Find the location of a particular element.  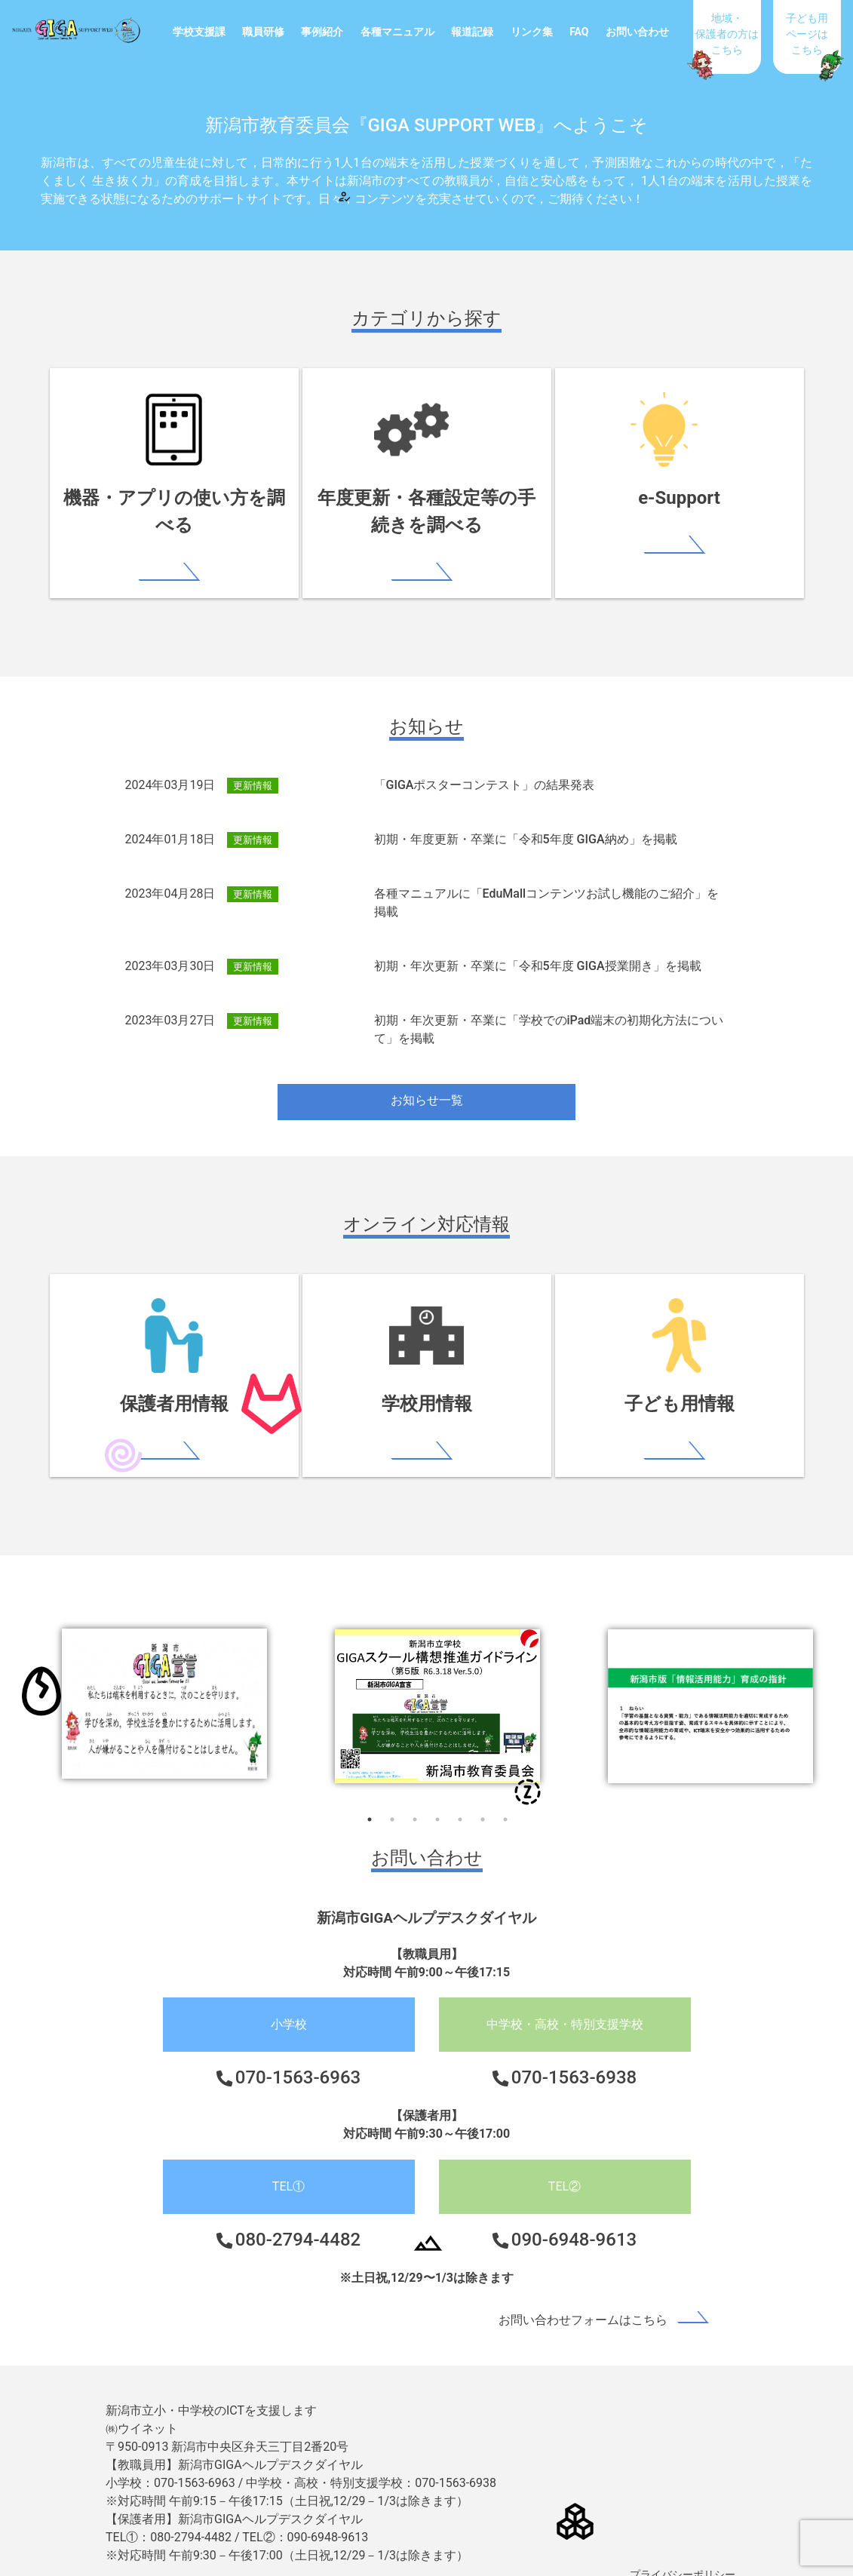

indicates a broken or damaged item is located at coordinates (41, 1691).